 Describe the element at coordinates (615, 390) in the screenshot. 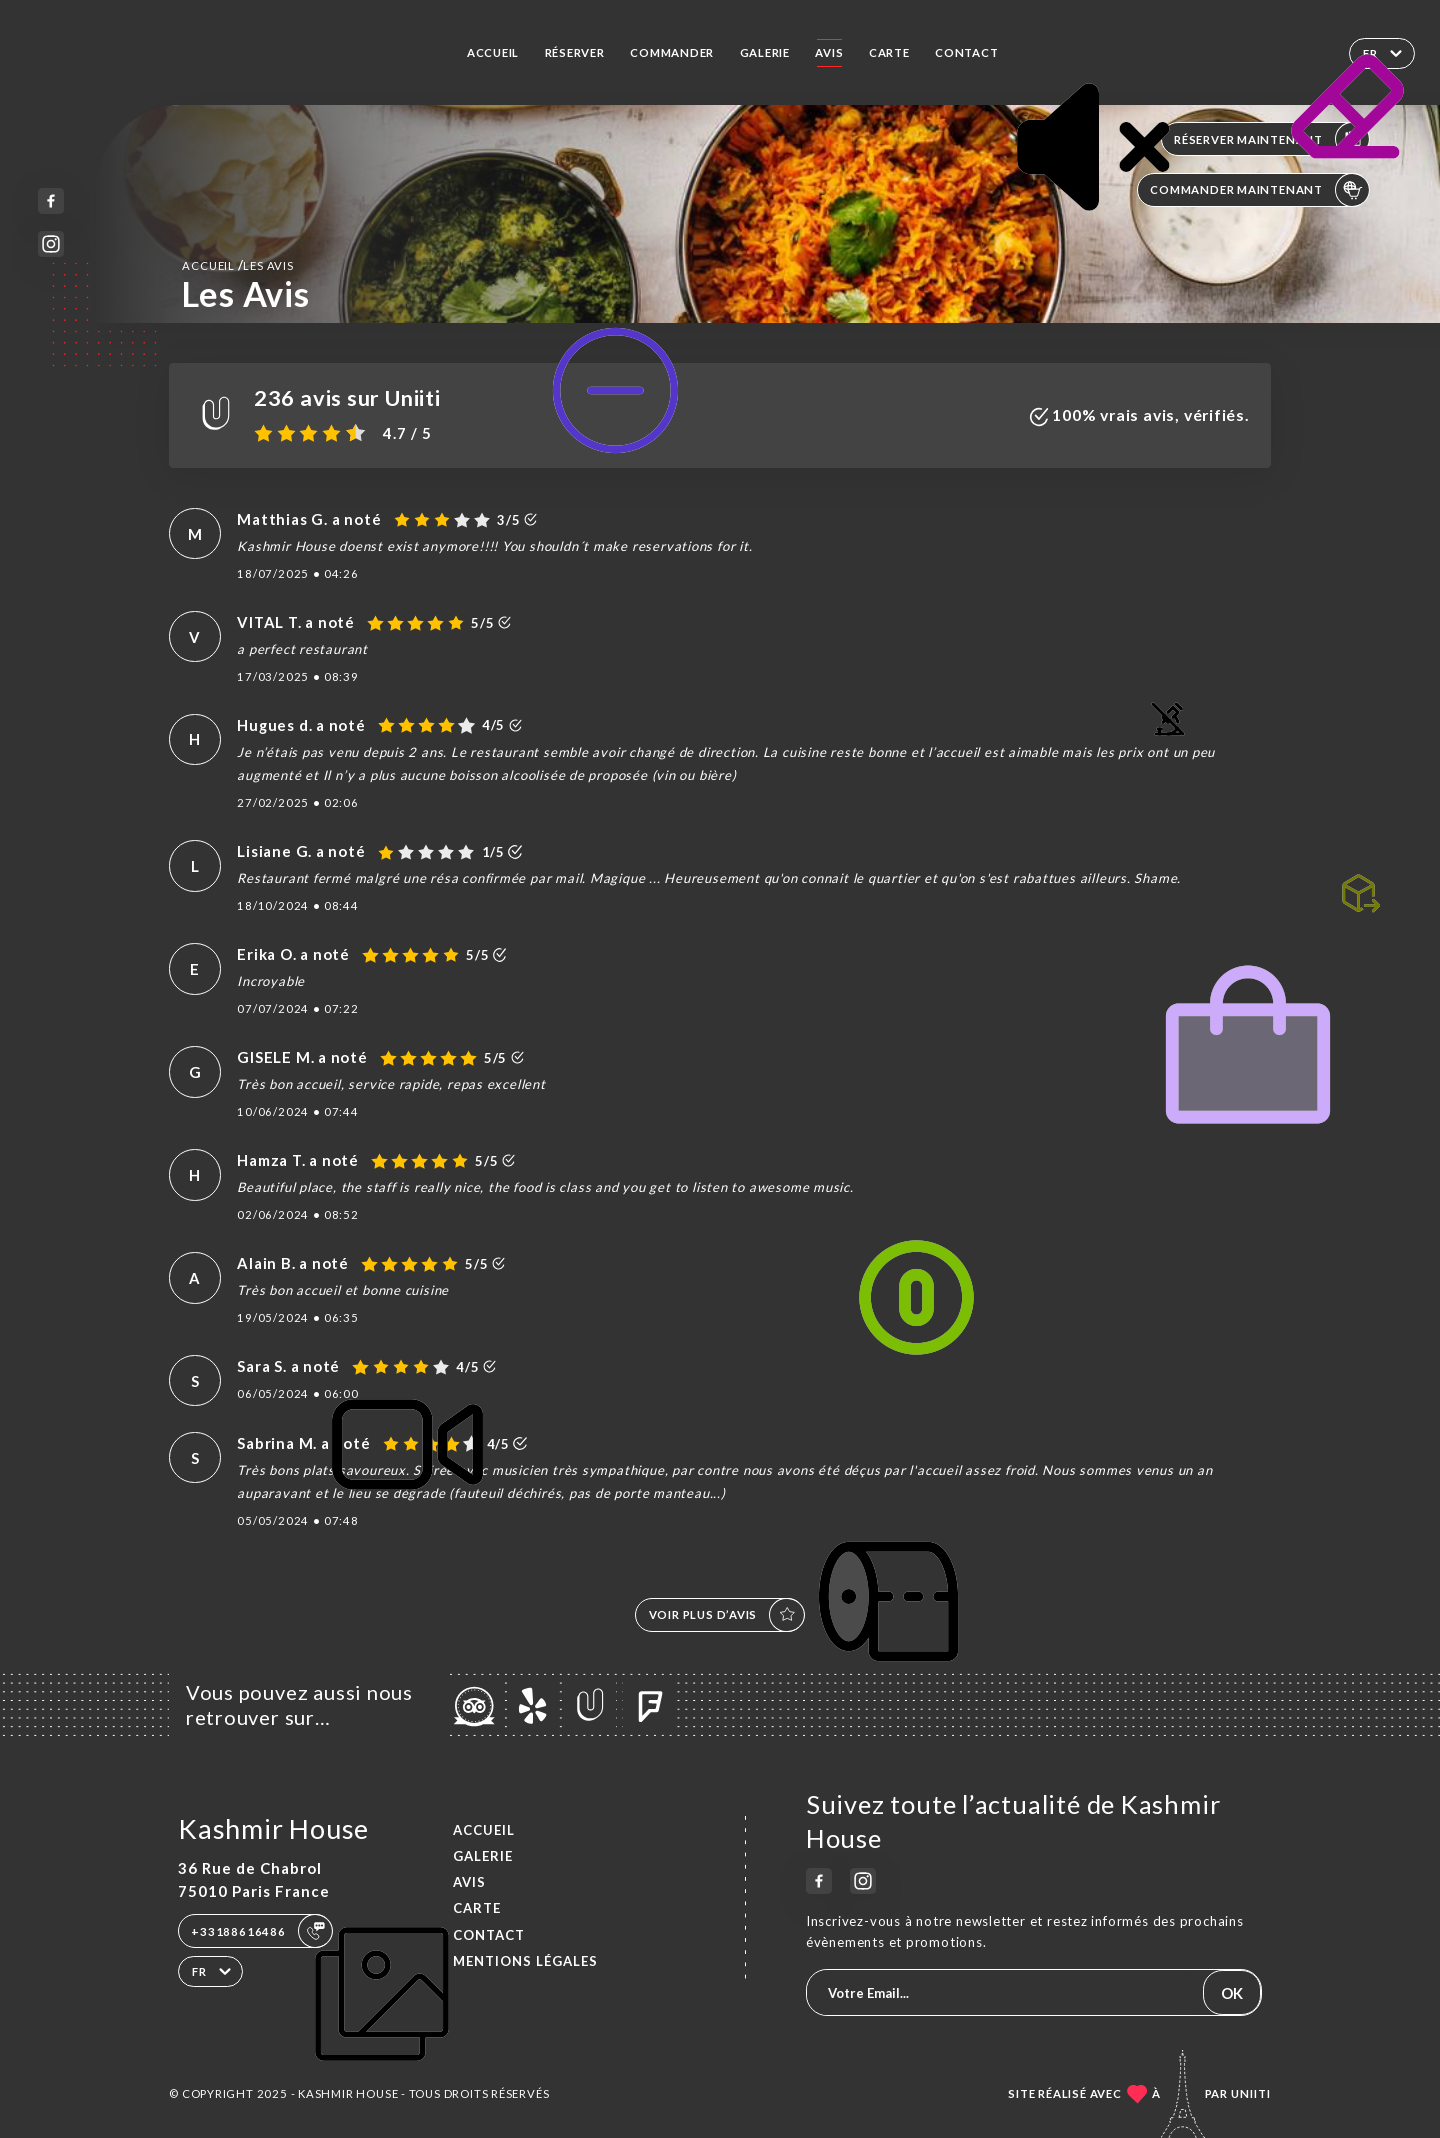

I see `remove an item from a list or cart` at that location.